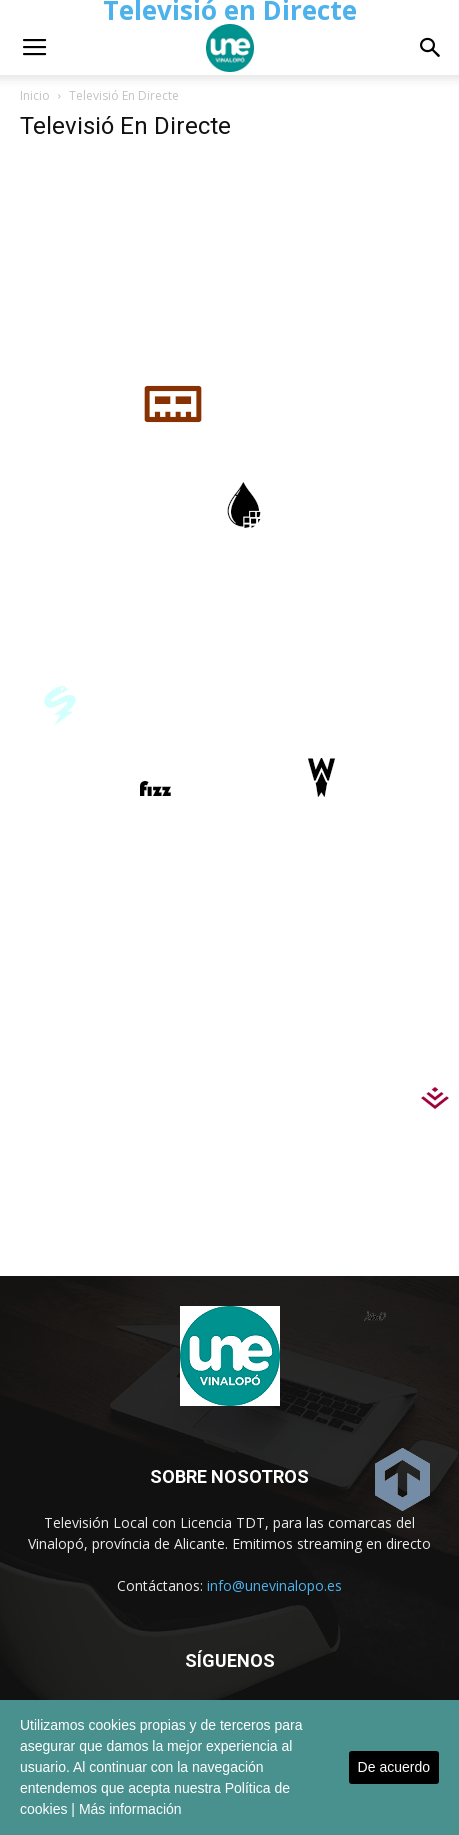  I want to click on view RAM or memory usage, so click(173, 404).